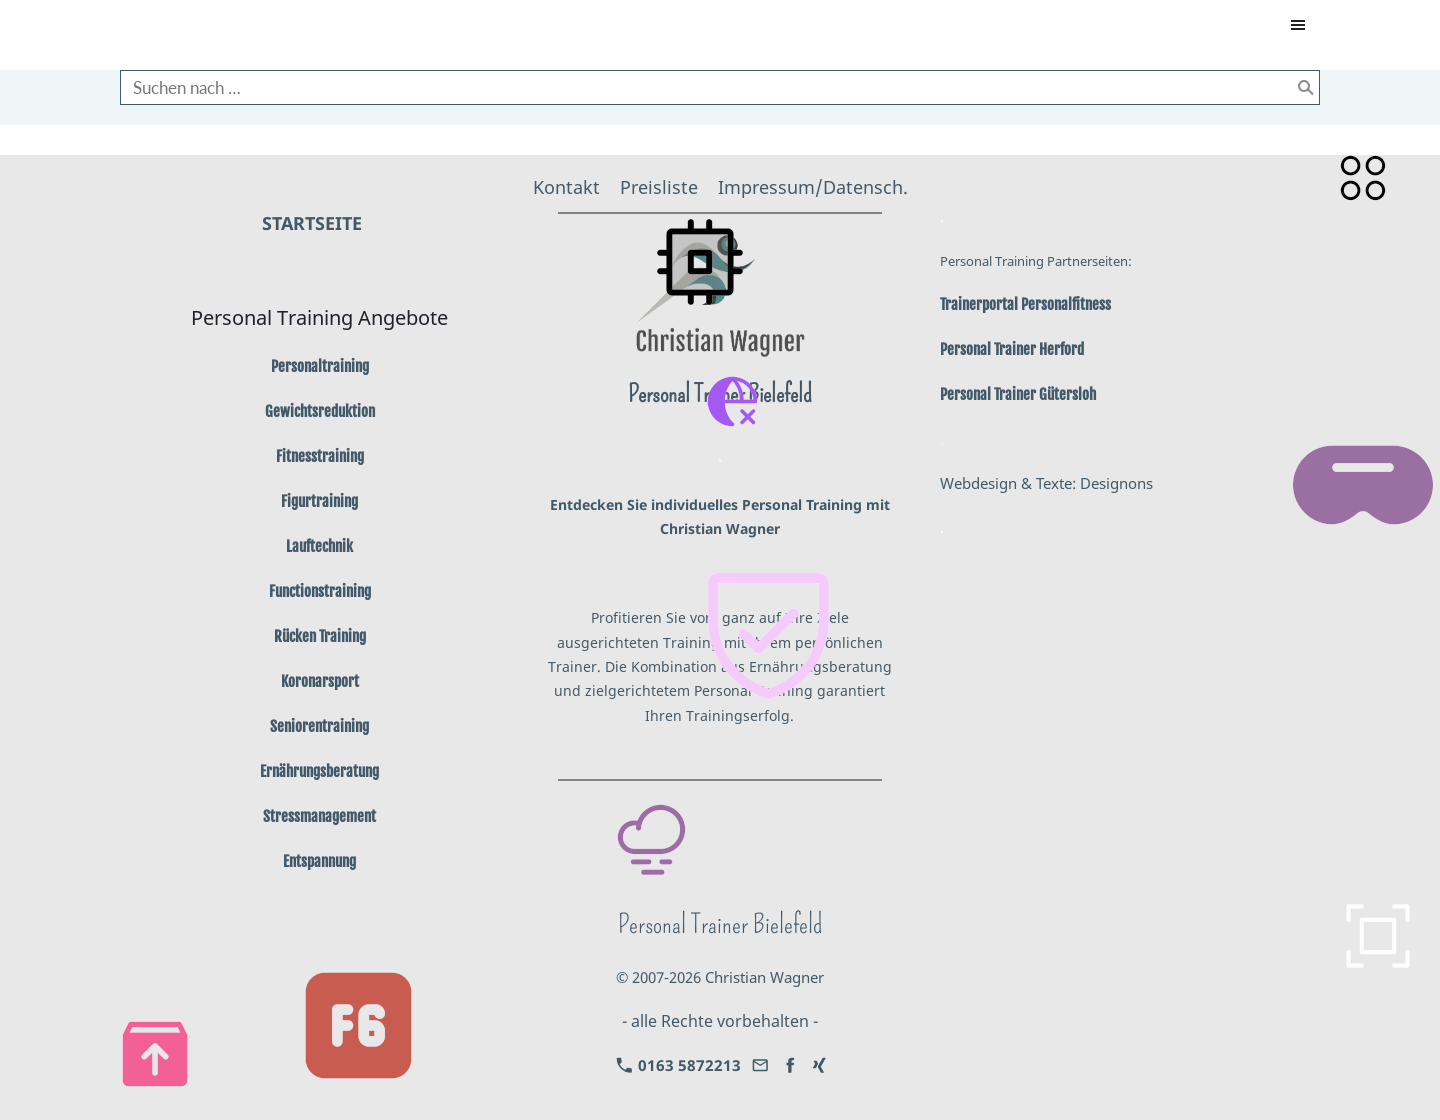 The width and height of the screenshot is (1440, 1120). Describe the element at coordinates (155, 1054) in the screenshot. I see `upload file to storage` at that location.